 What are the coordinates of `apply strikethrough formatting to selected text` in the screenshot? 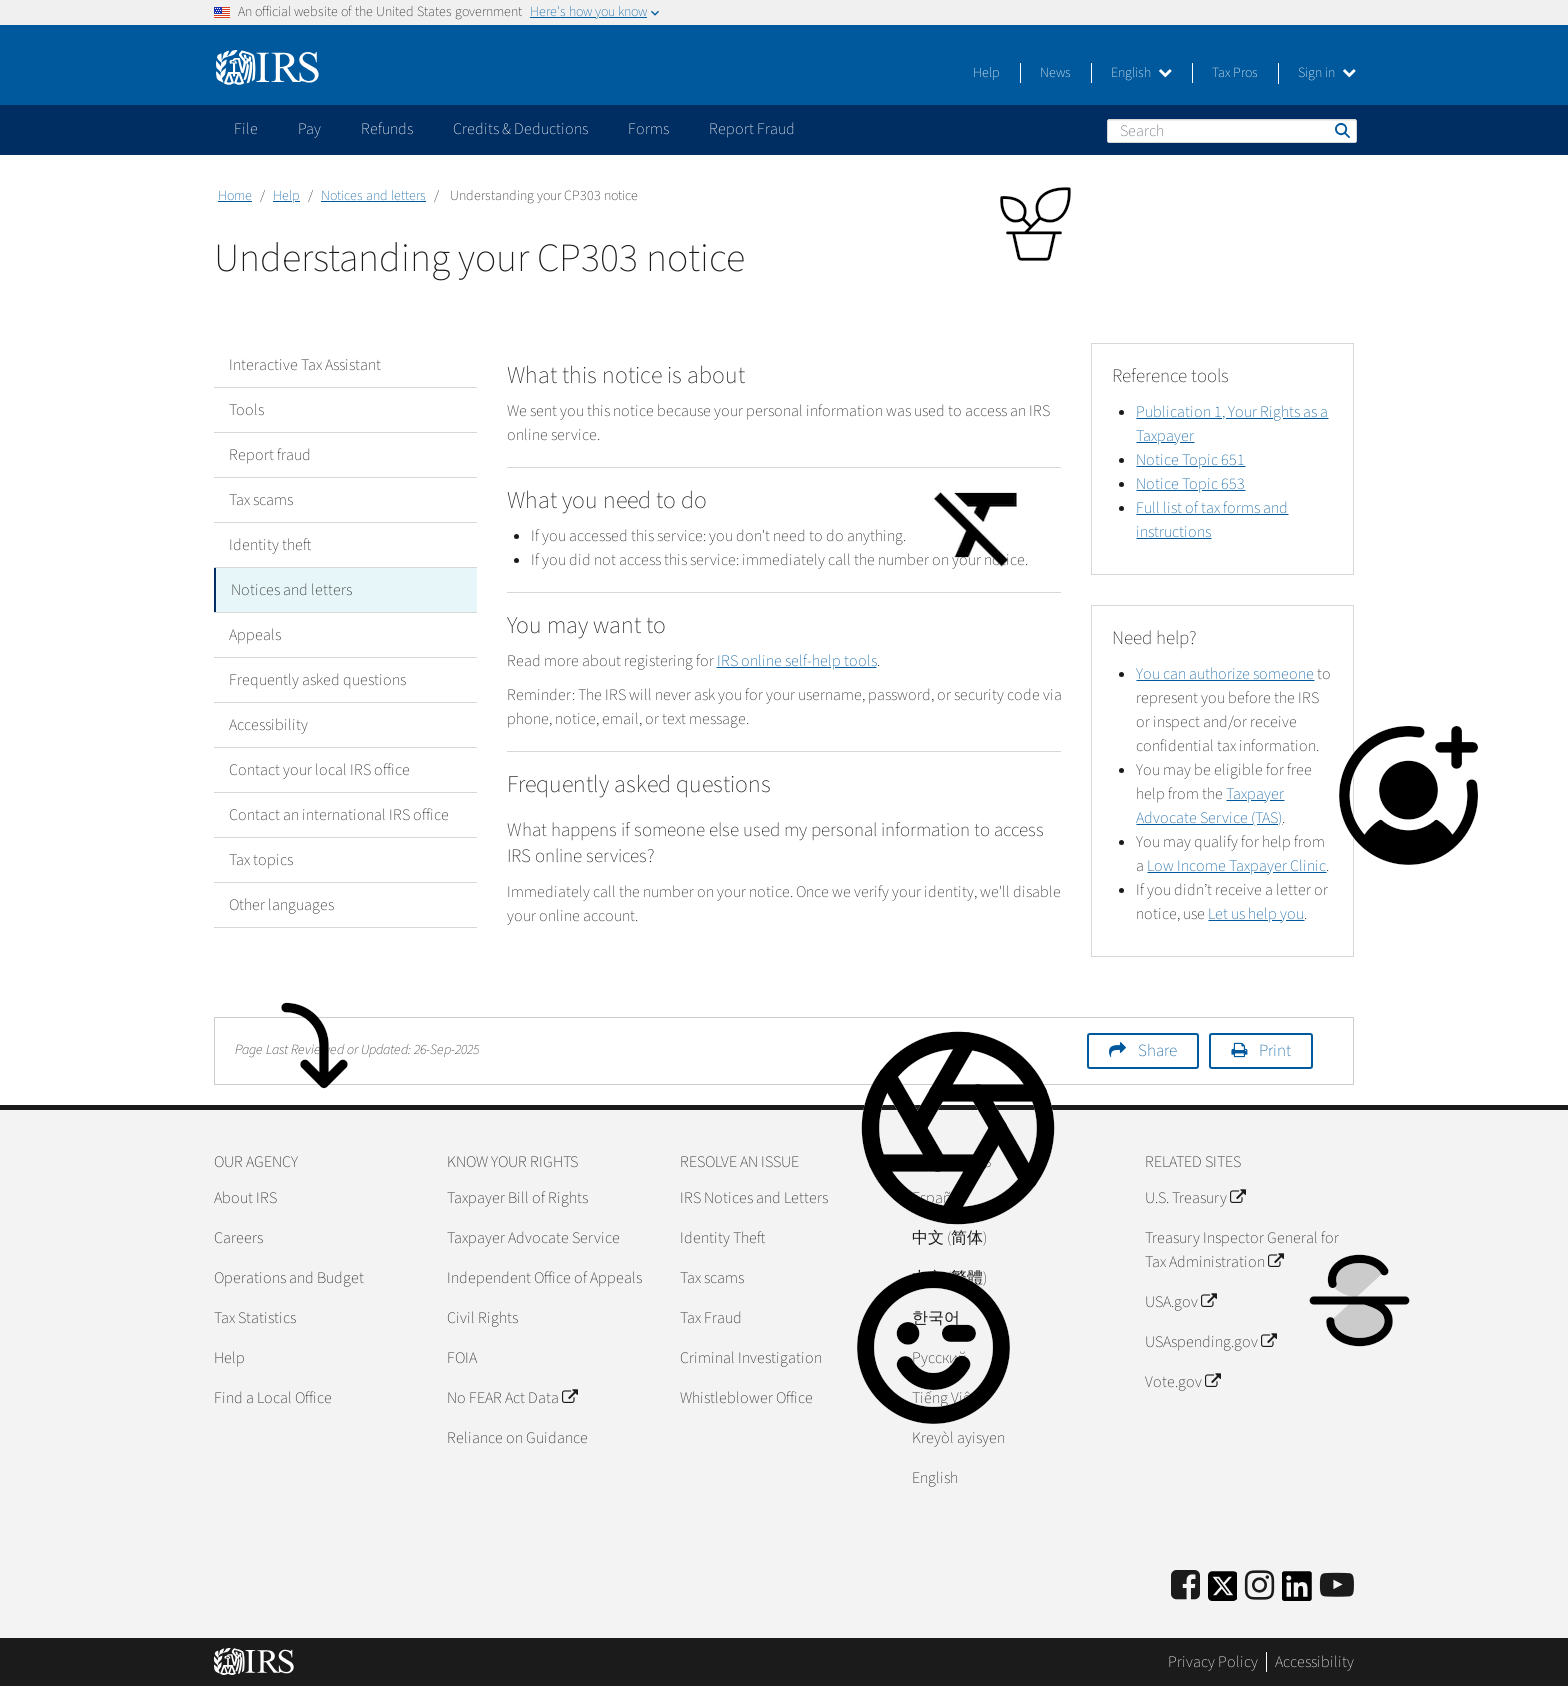 It's located at (1359, 1300).